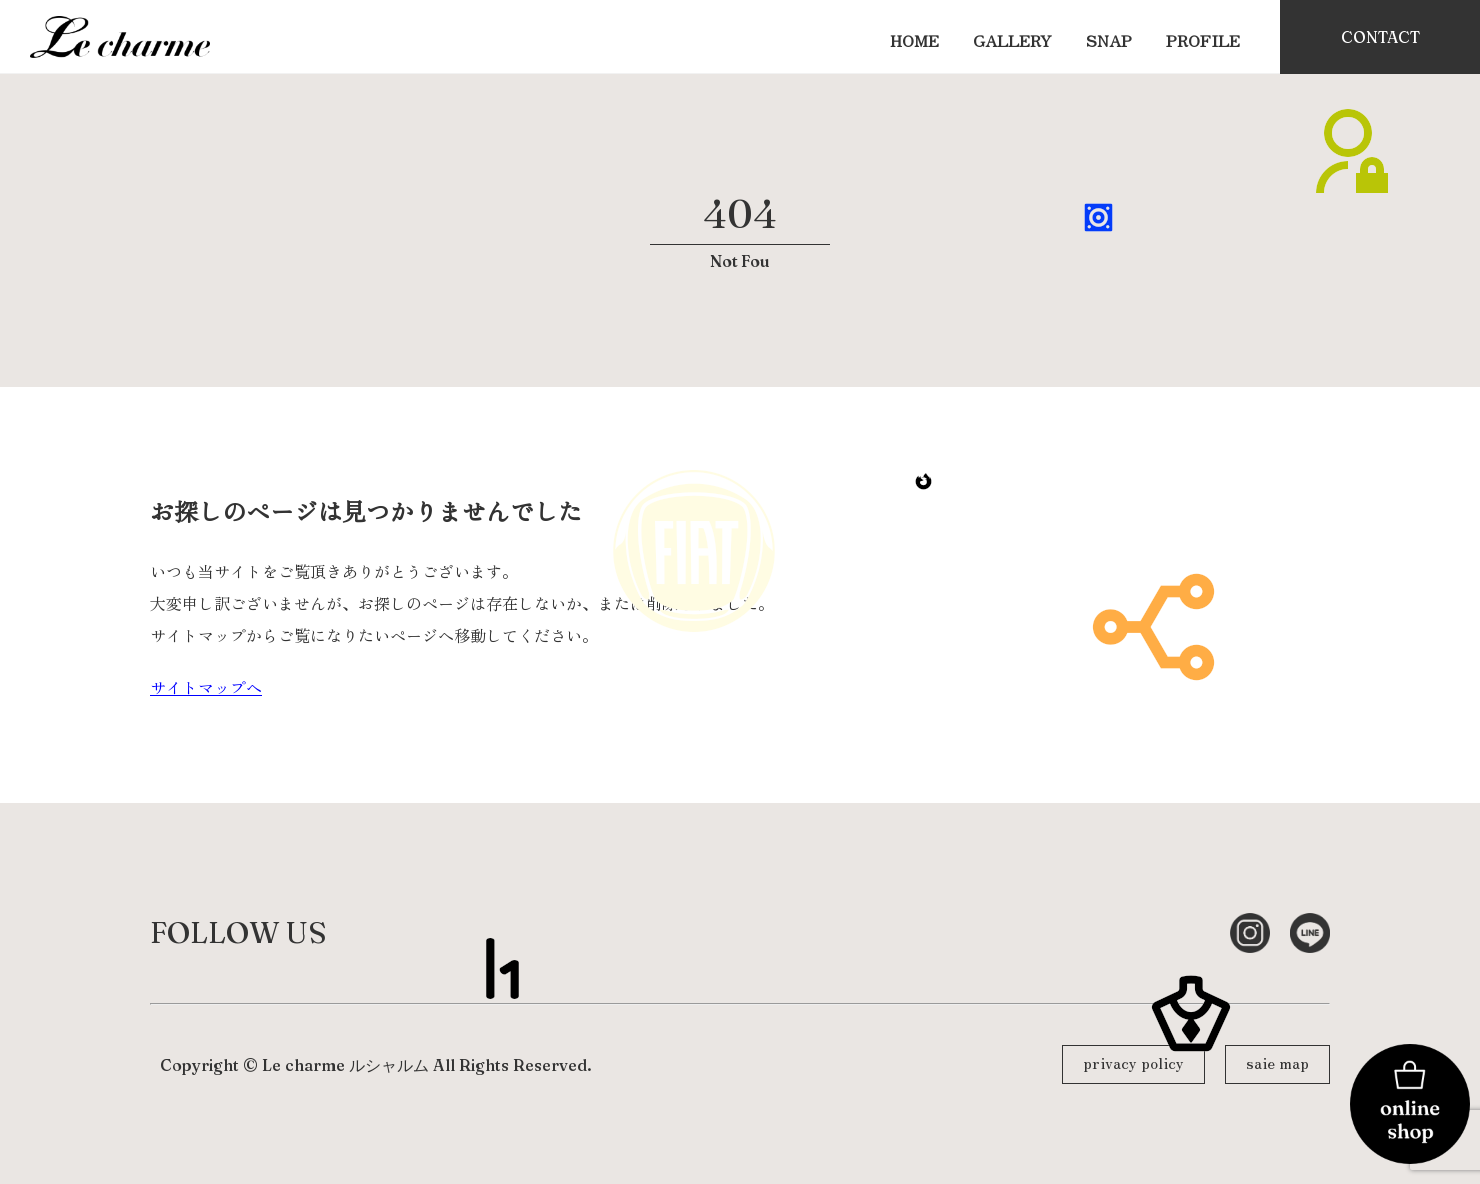 The image size is (1480, 1184). I want to click on access admin or administrator settings, so click(1348, 153).